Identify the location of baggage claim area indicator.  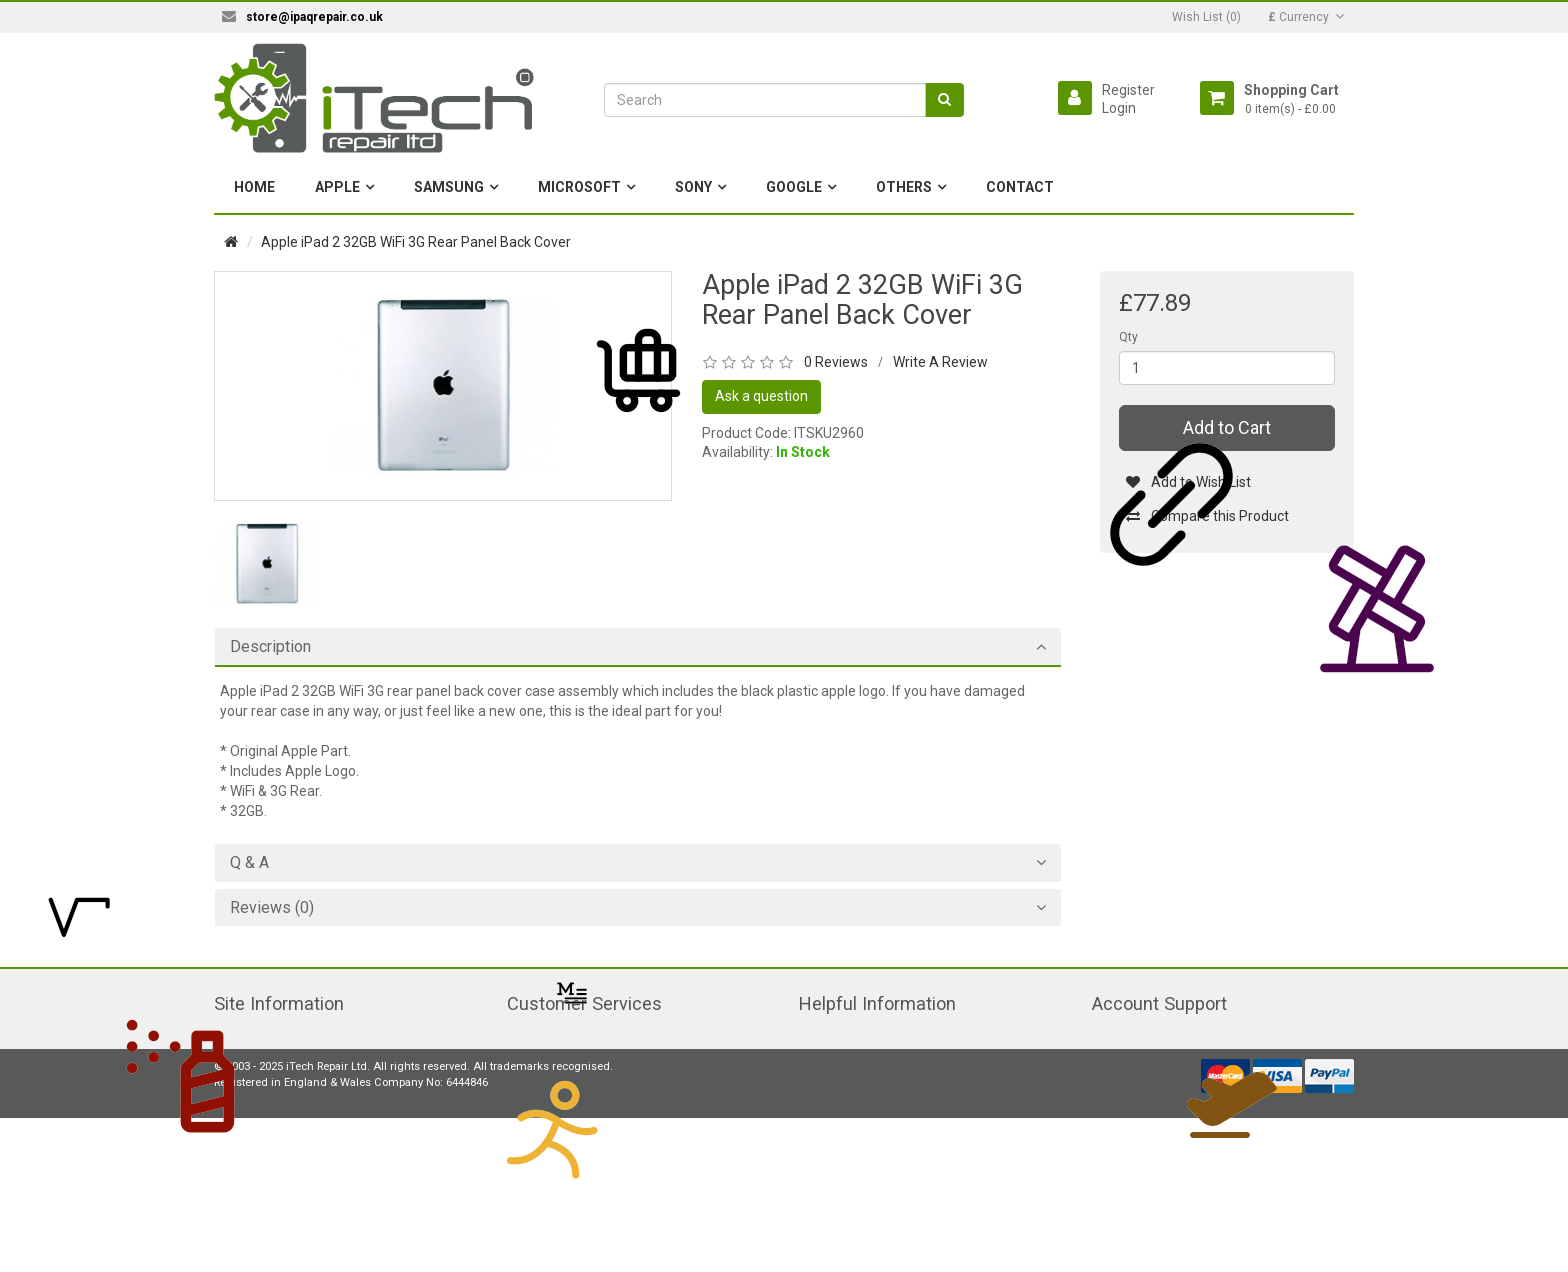
(638, 370).